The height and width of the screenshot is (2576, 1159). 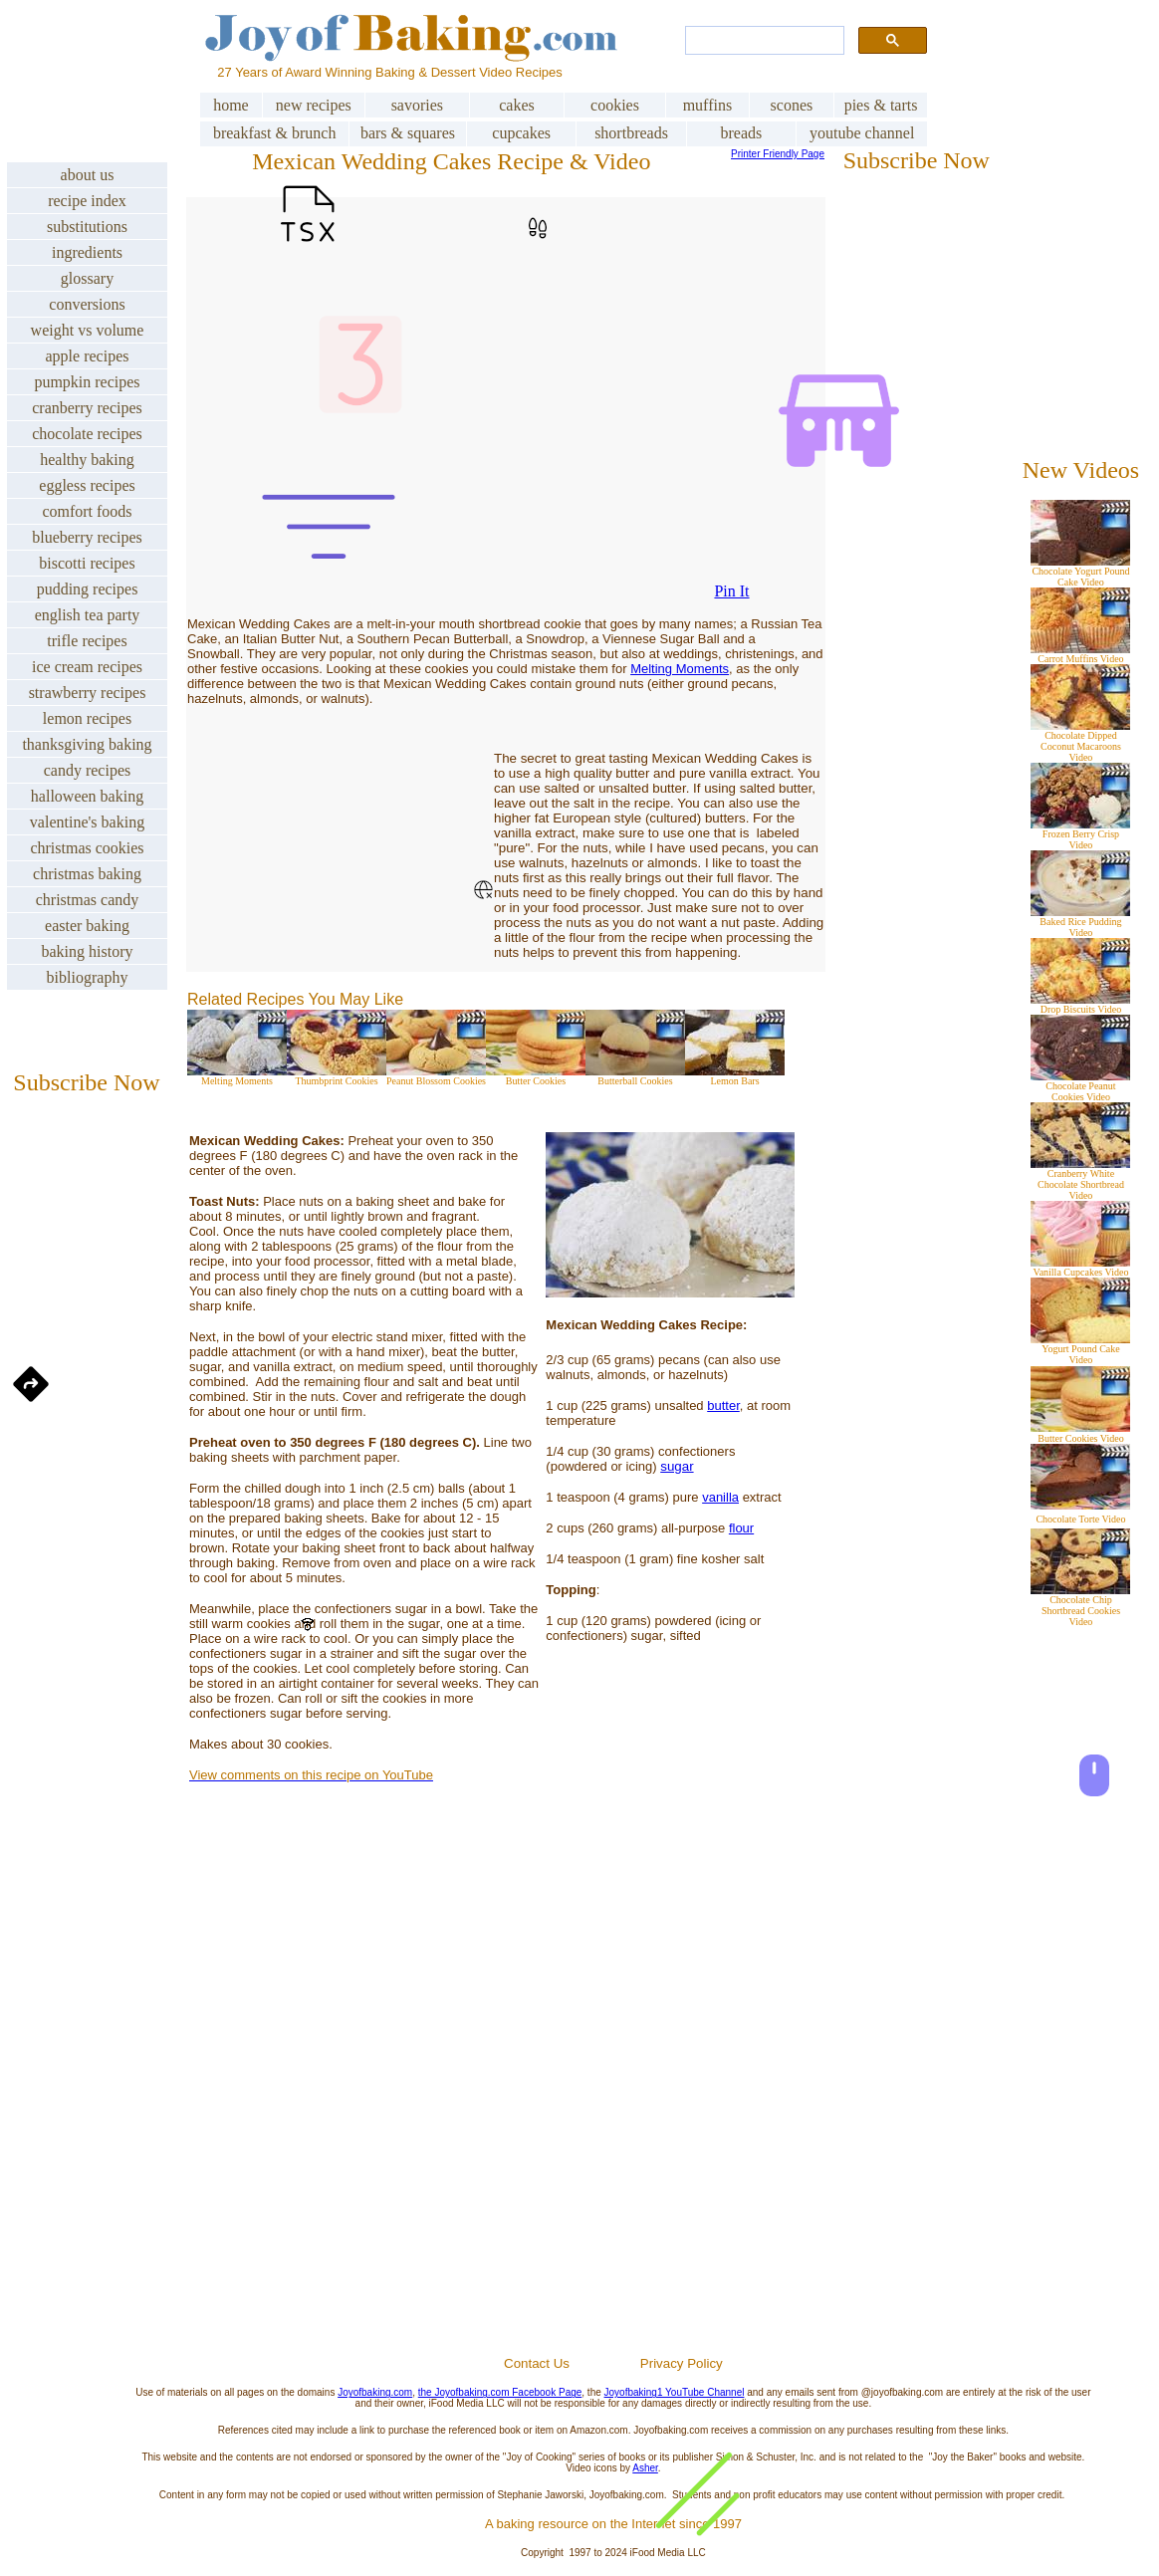 I want to click on navigate to directions or routing options, so click(x=31, y=1384).